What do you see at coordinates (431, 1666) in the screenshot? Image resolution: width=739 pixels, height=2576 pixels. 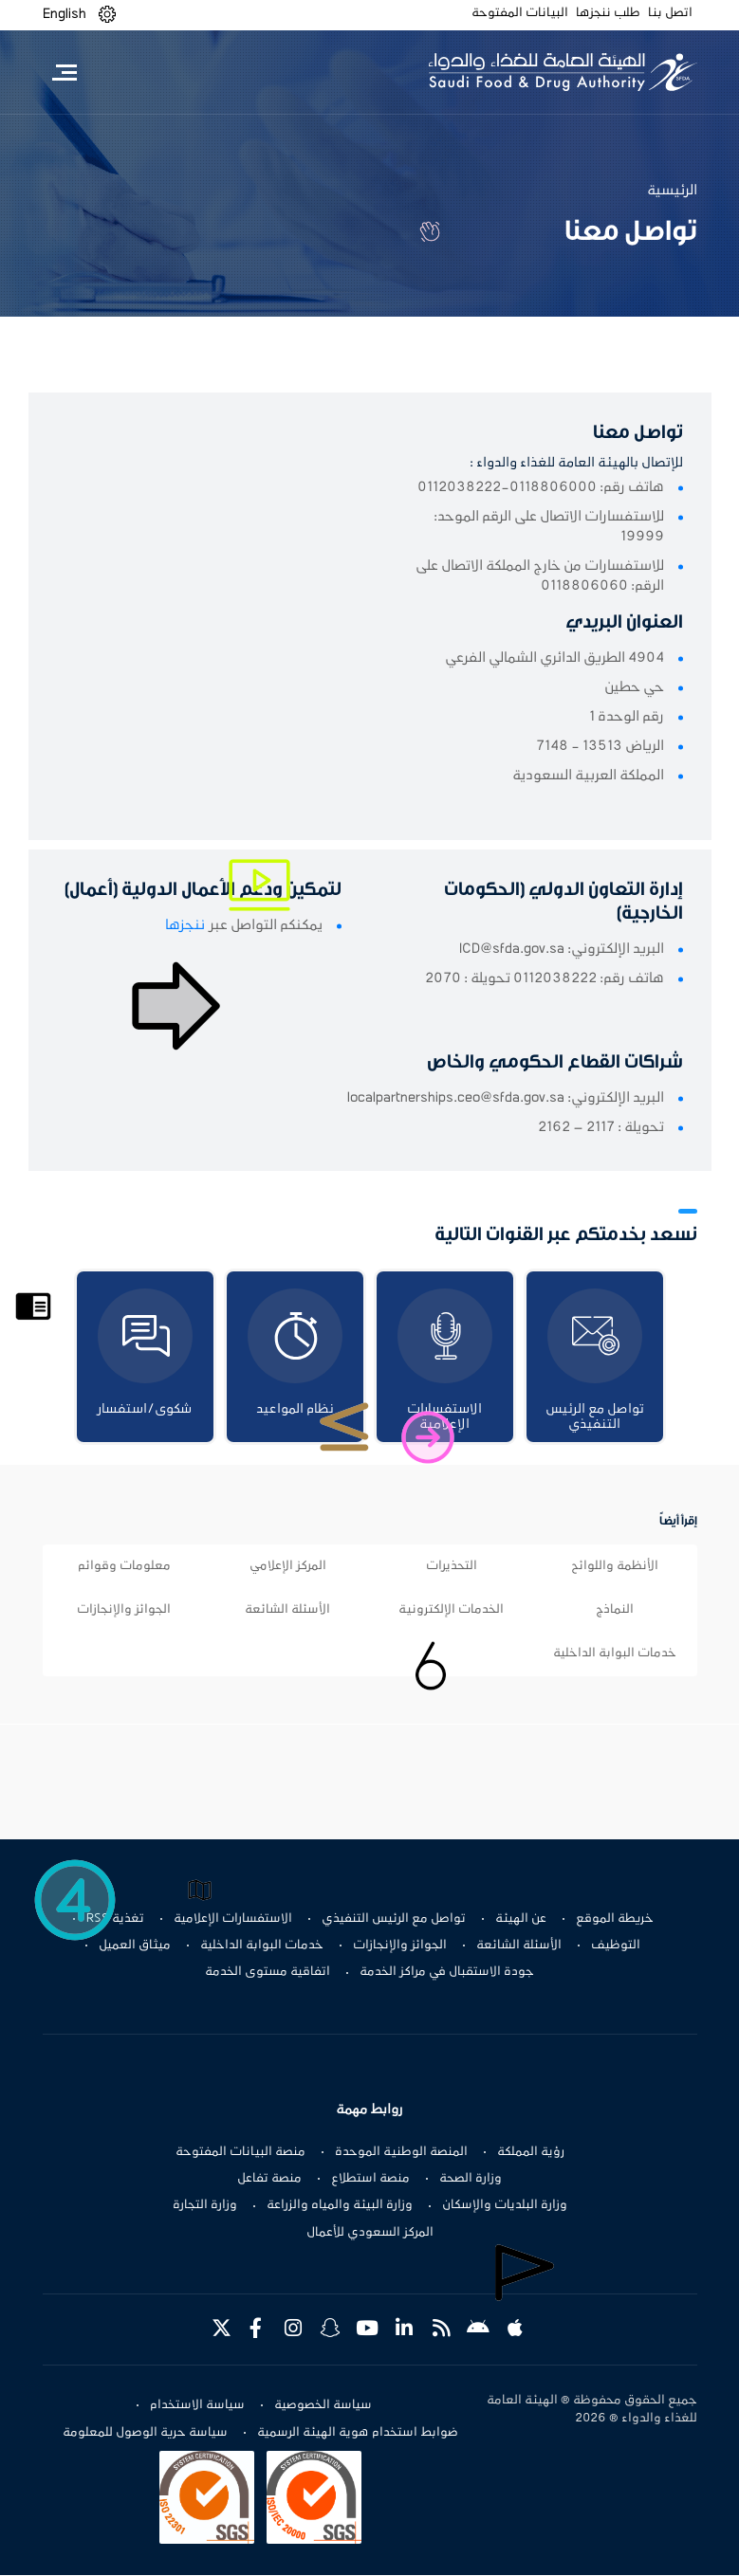 I see `indicates the number six in a list or sequence` at bounding box center [431, 1666].